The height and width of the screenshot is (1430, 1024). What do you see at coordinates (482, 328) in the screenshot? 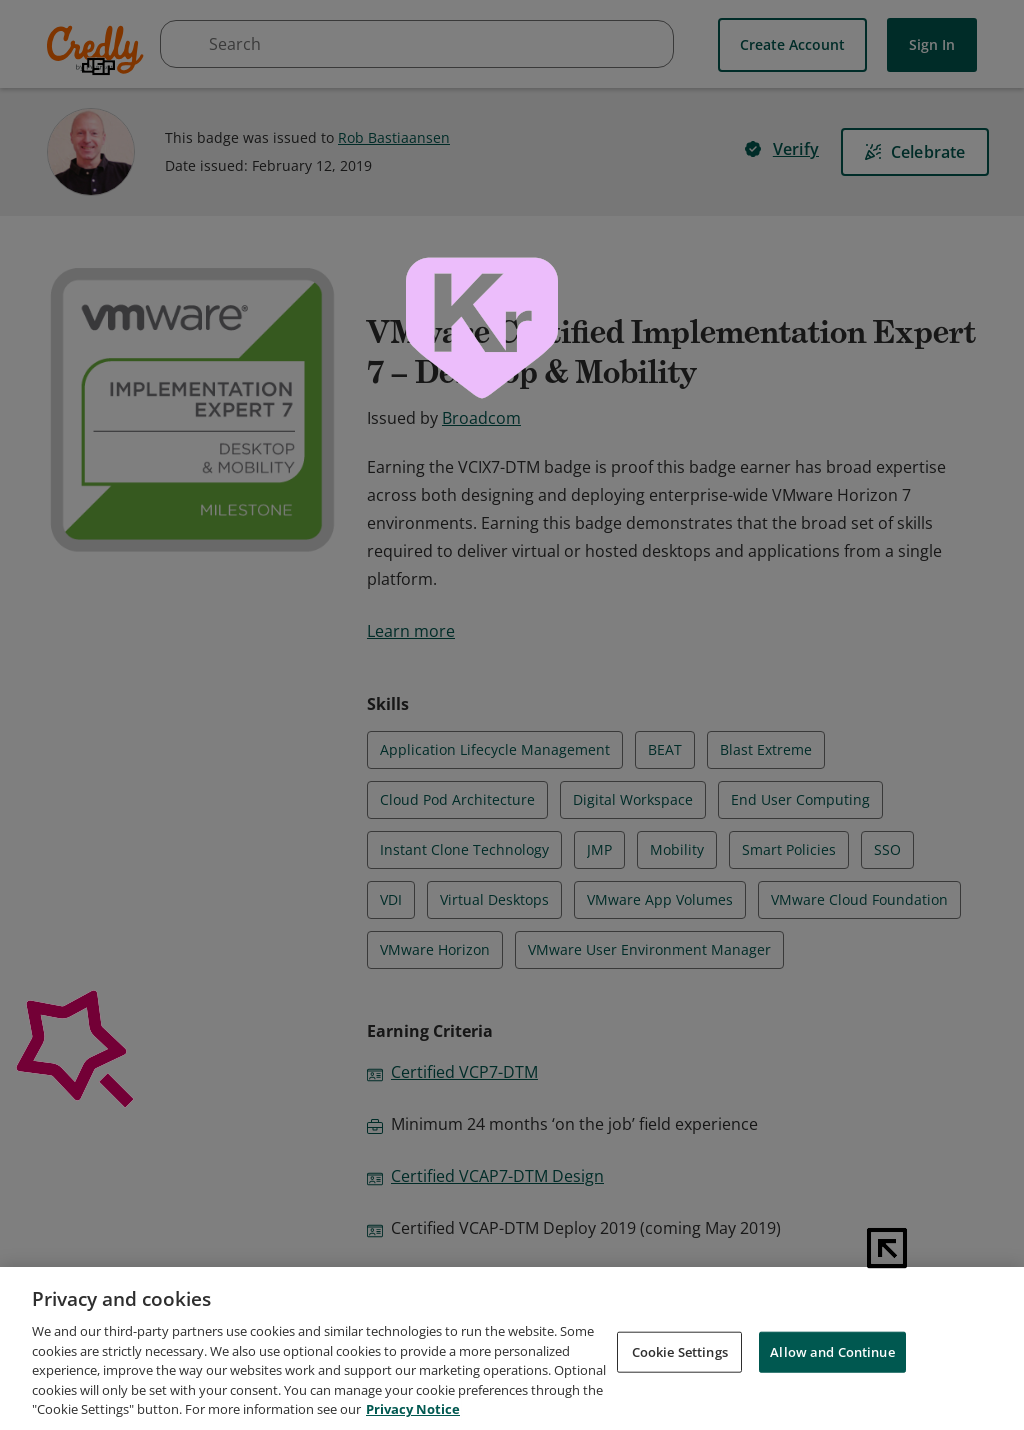
I see `kred app or service logo` at bounding box center [482, 328].